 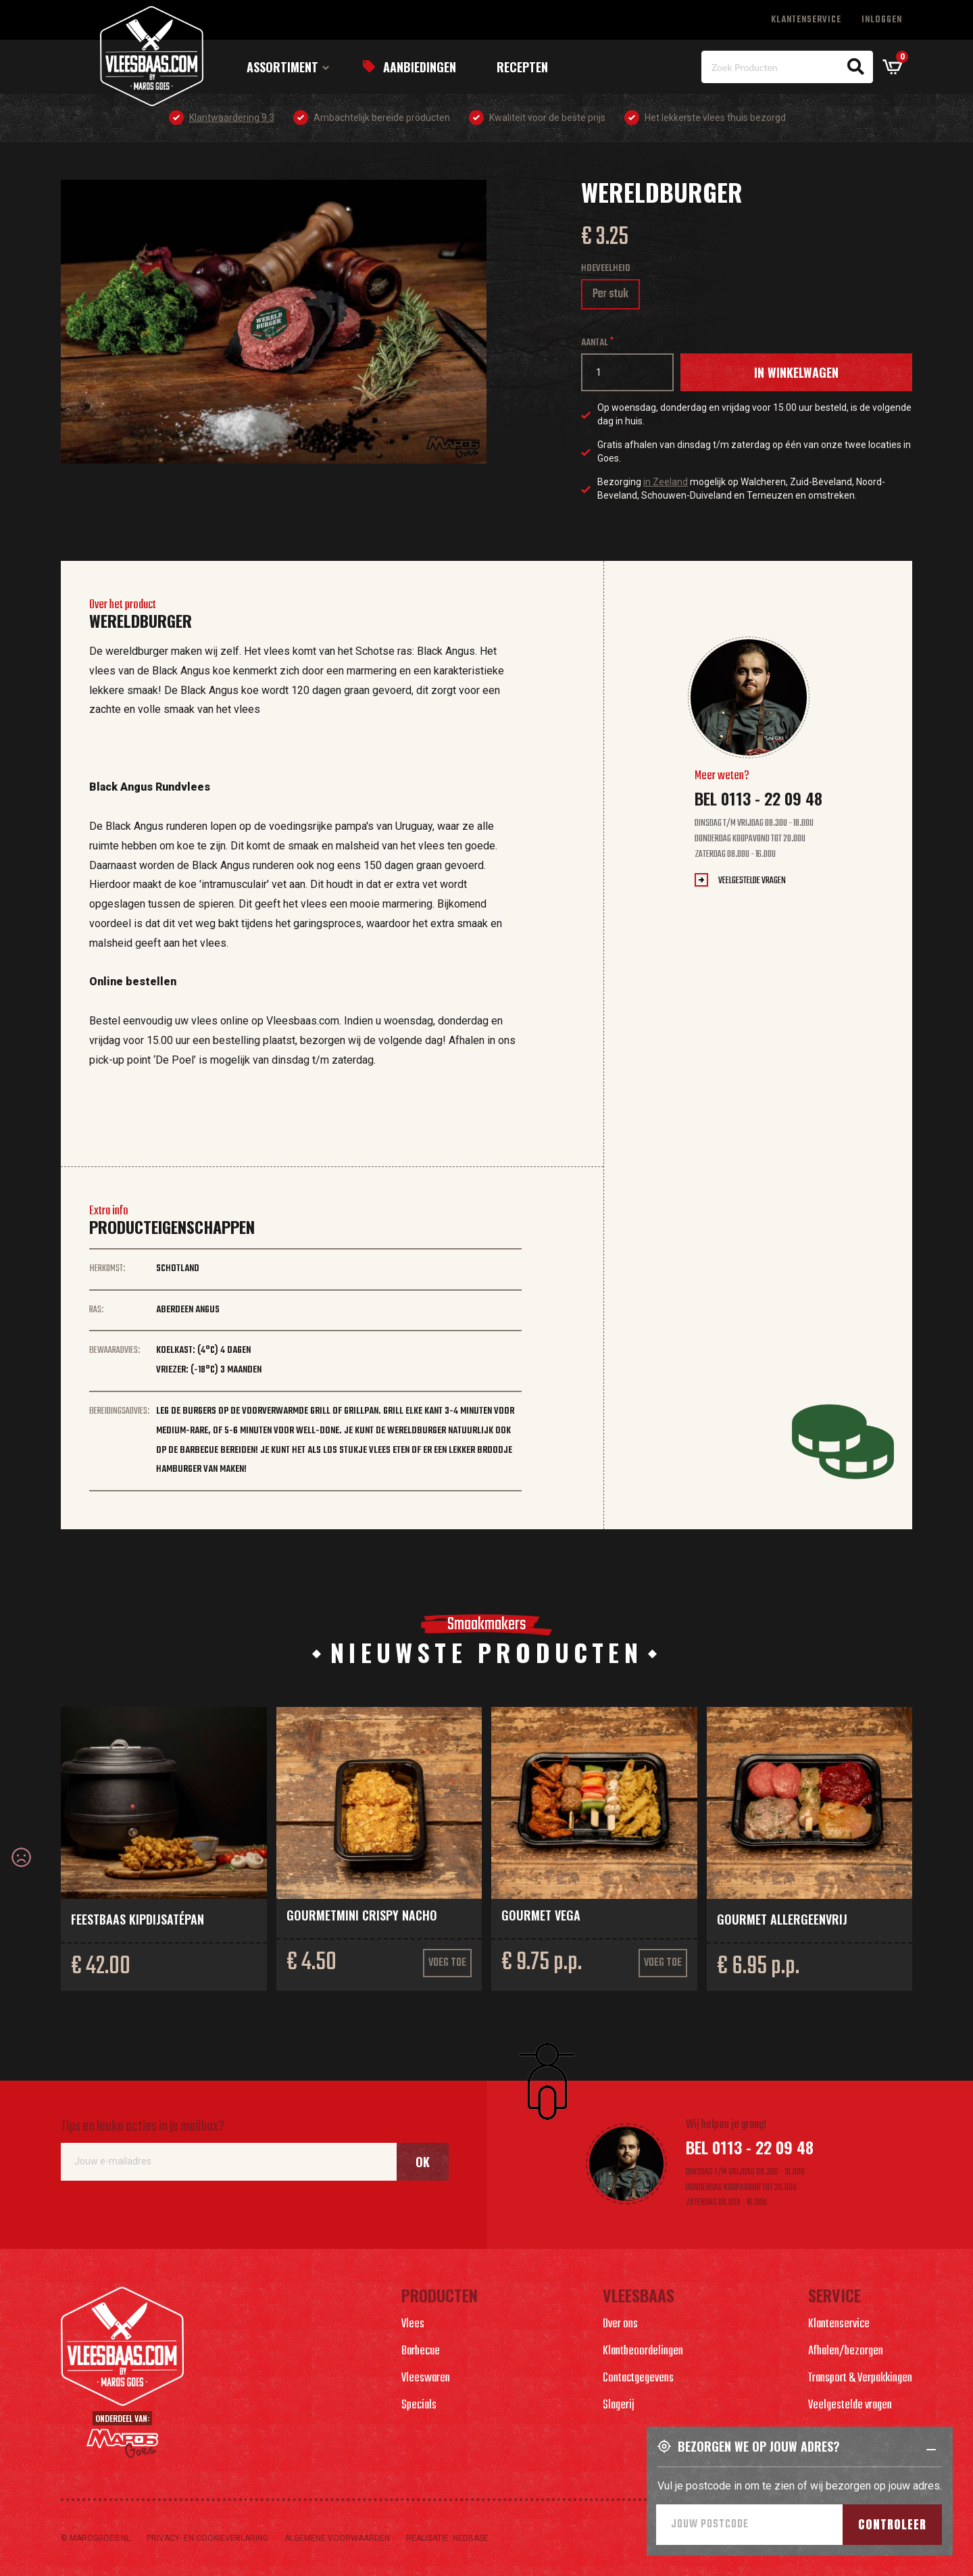 What do you see at coordinates (547, 2081) in the screenshot?
I see `select moped or scooter delivery option` at bounding box center [547, 2081].